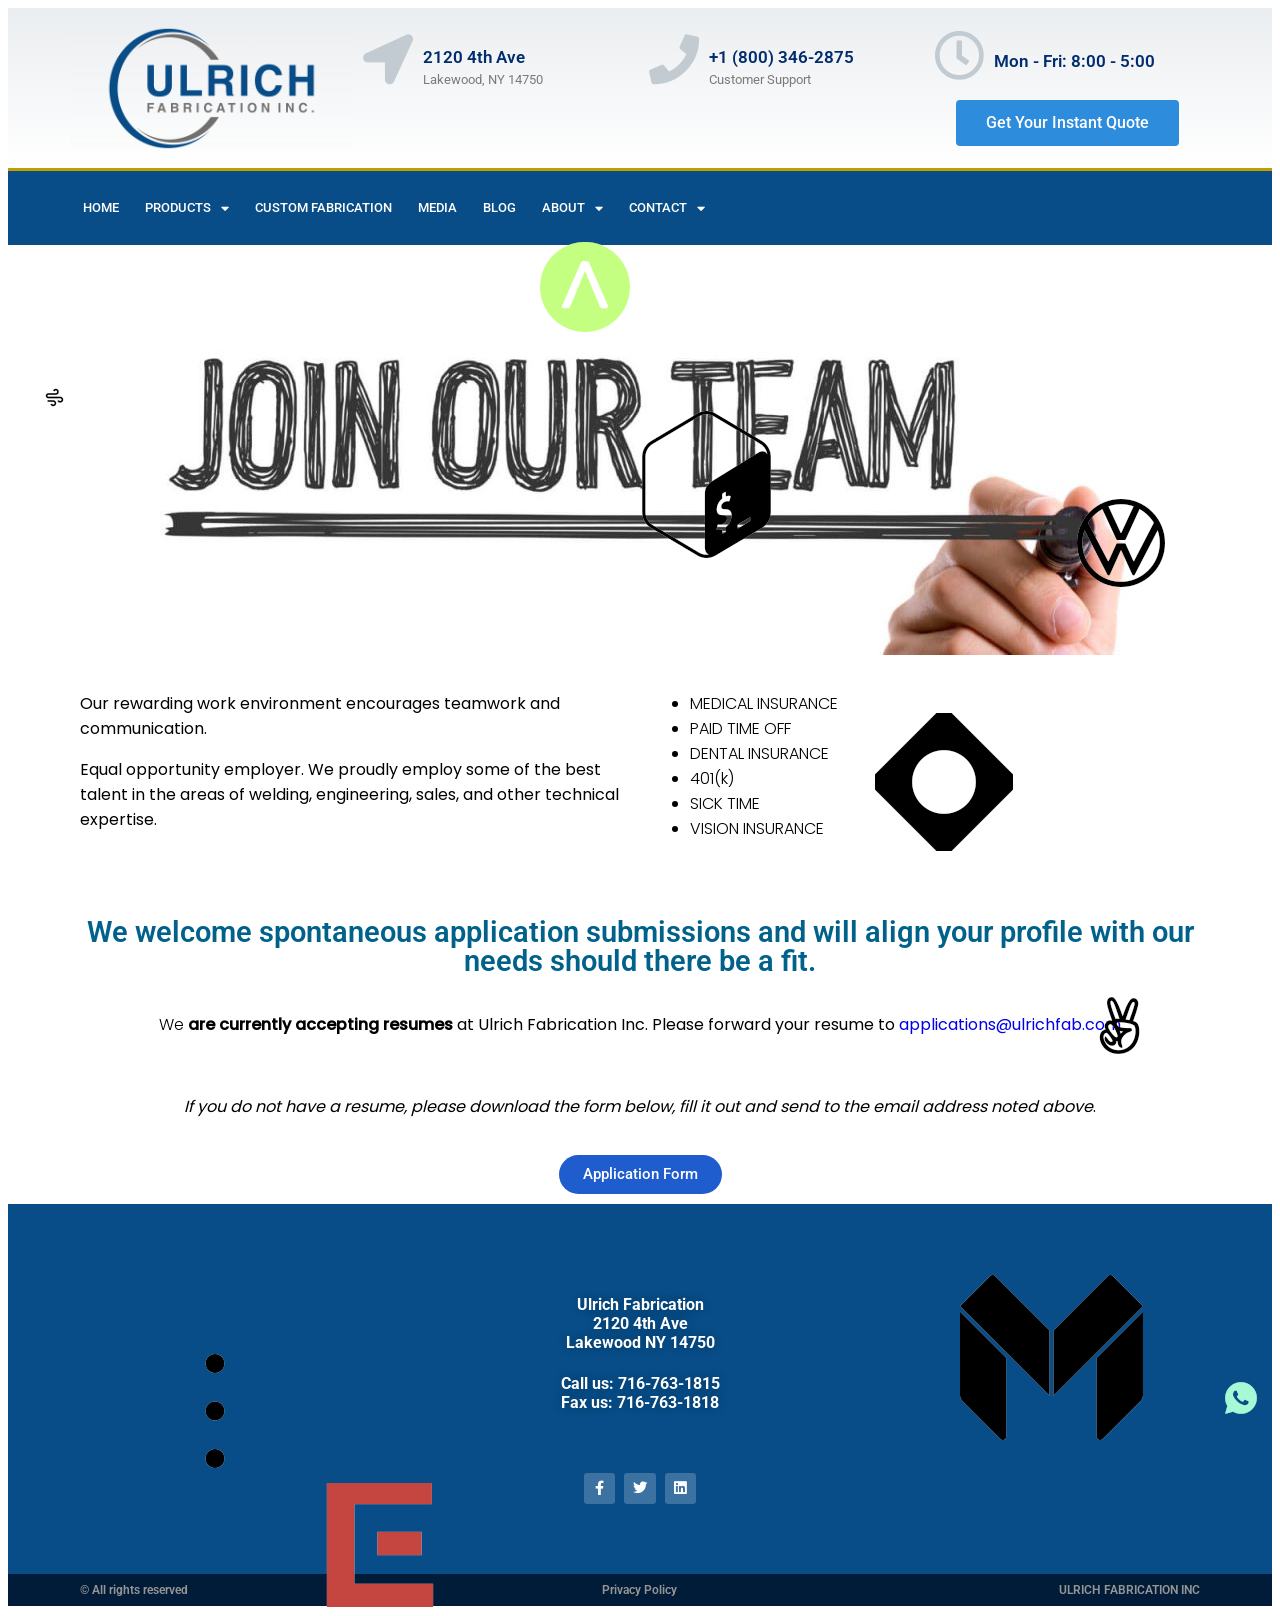  Describe the element at coordinates (1241, 1398) in the screenshot. I see `open WhatsApp messaging app` at that location.